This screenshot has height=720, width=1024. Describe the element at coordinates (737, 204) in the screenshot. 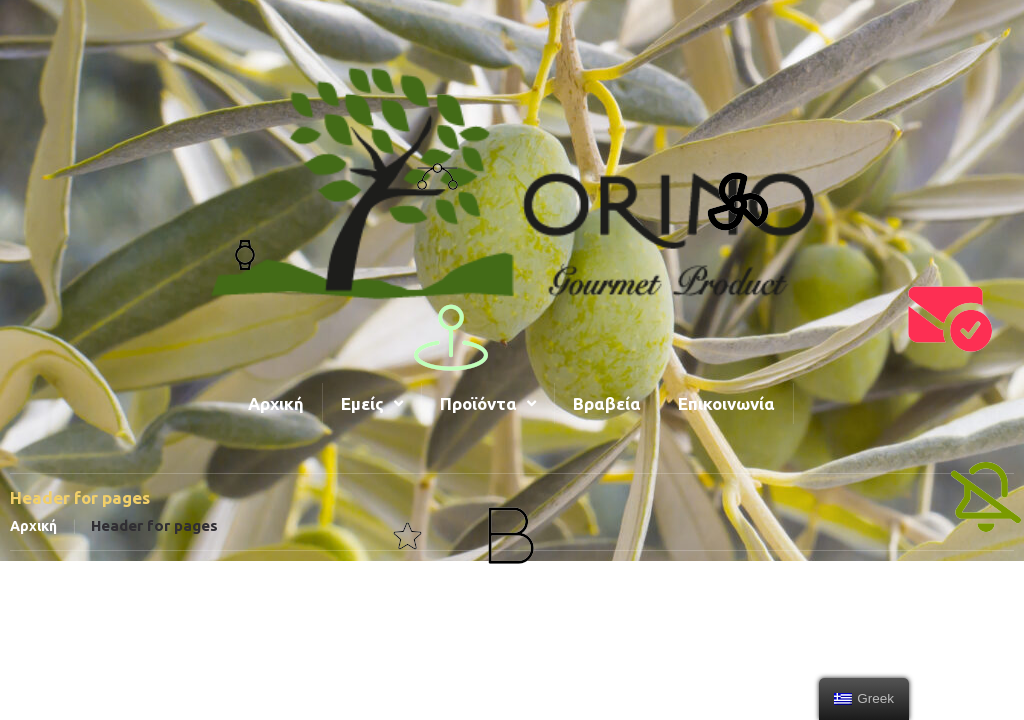

I see `control fan or ventilation settings` at that location.